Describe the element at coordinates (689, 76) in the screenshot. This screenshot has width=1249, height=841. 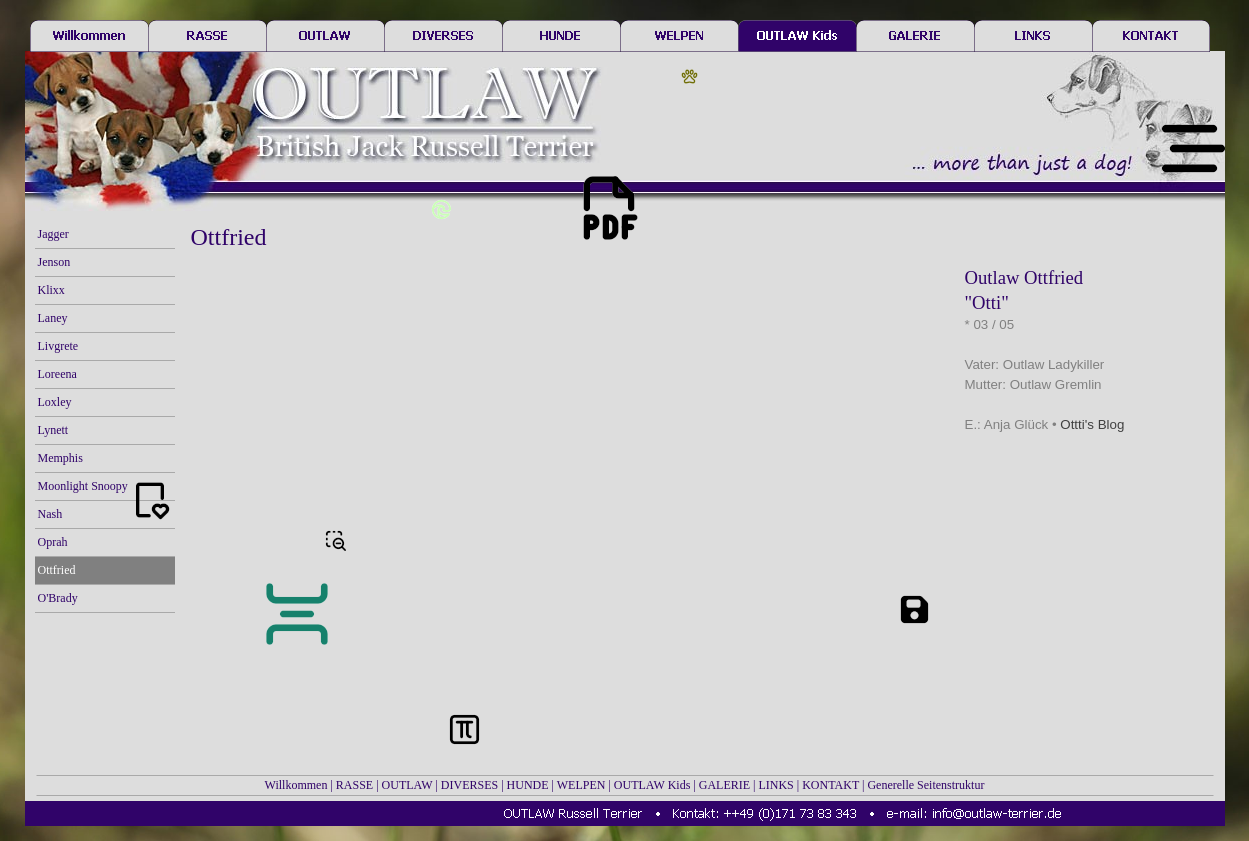
I see `access pet-related features or settings` at that location.